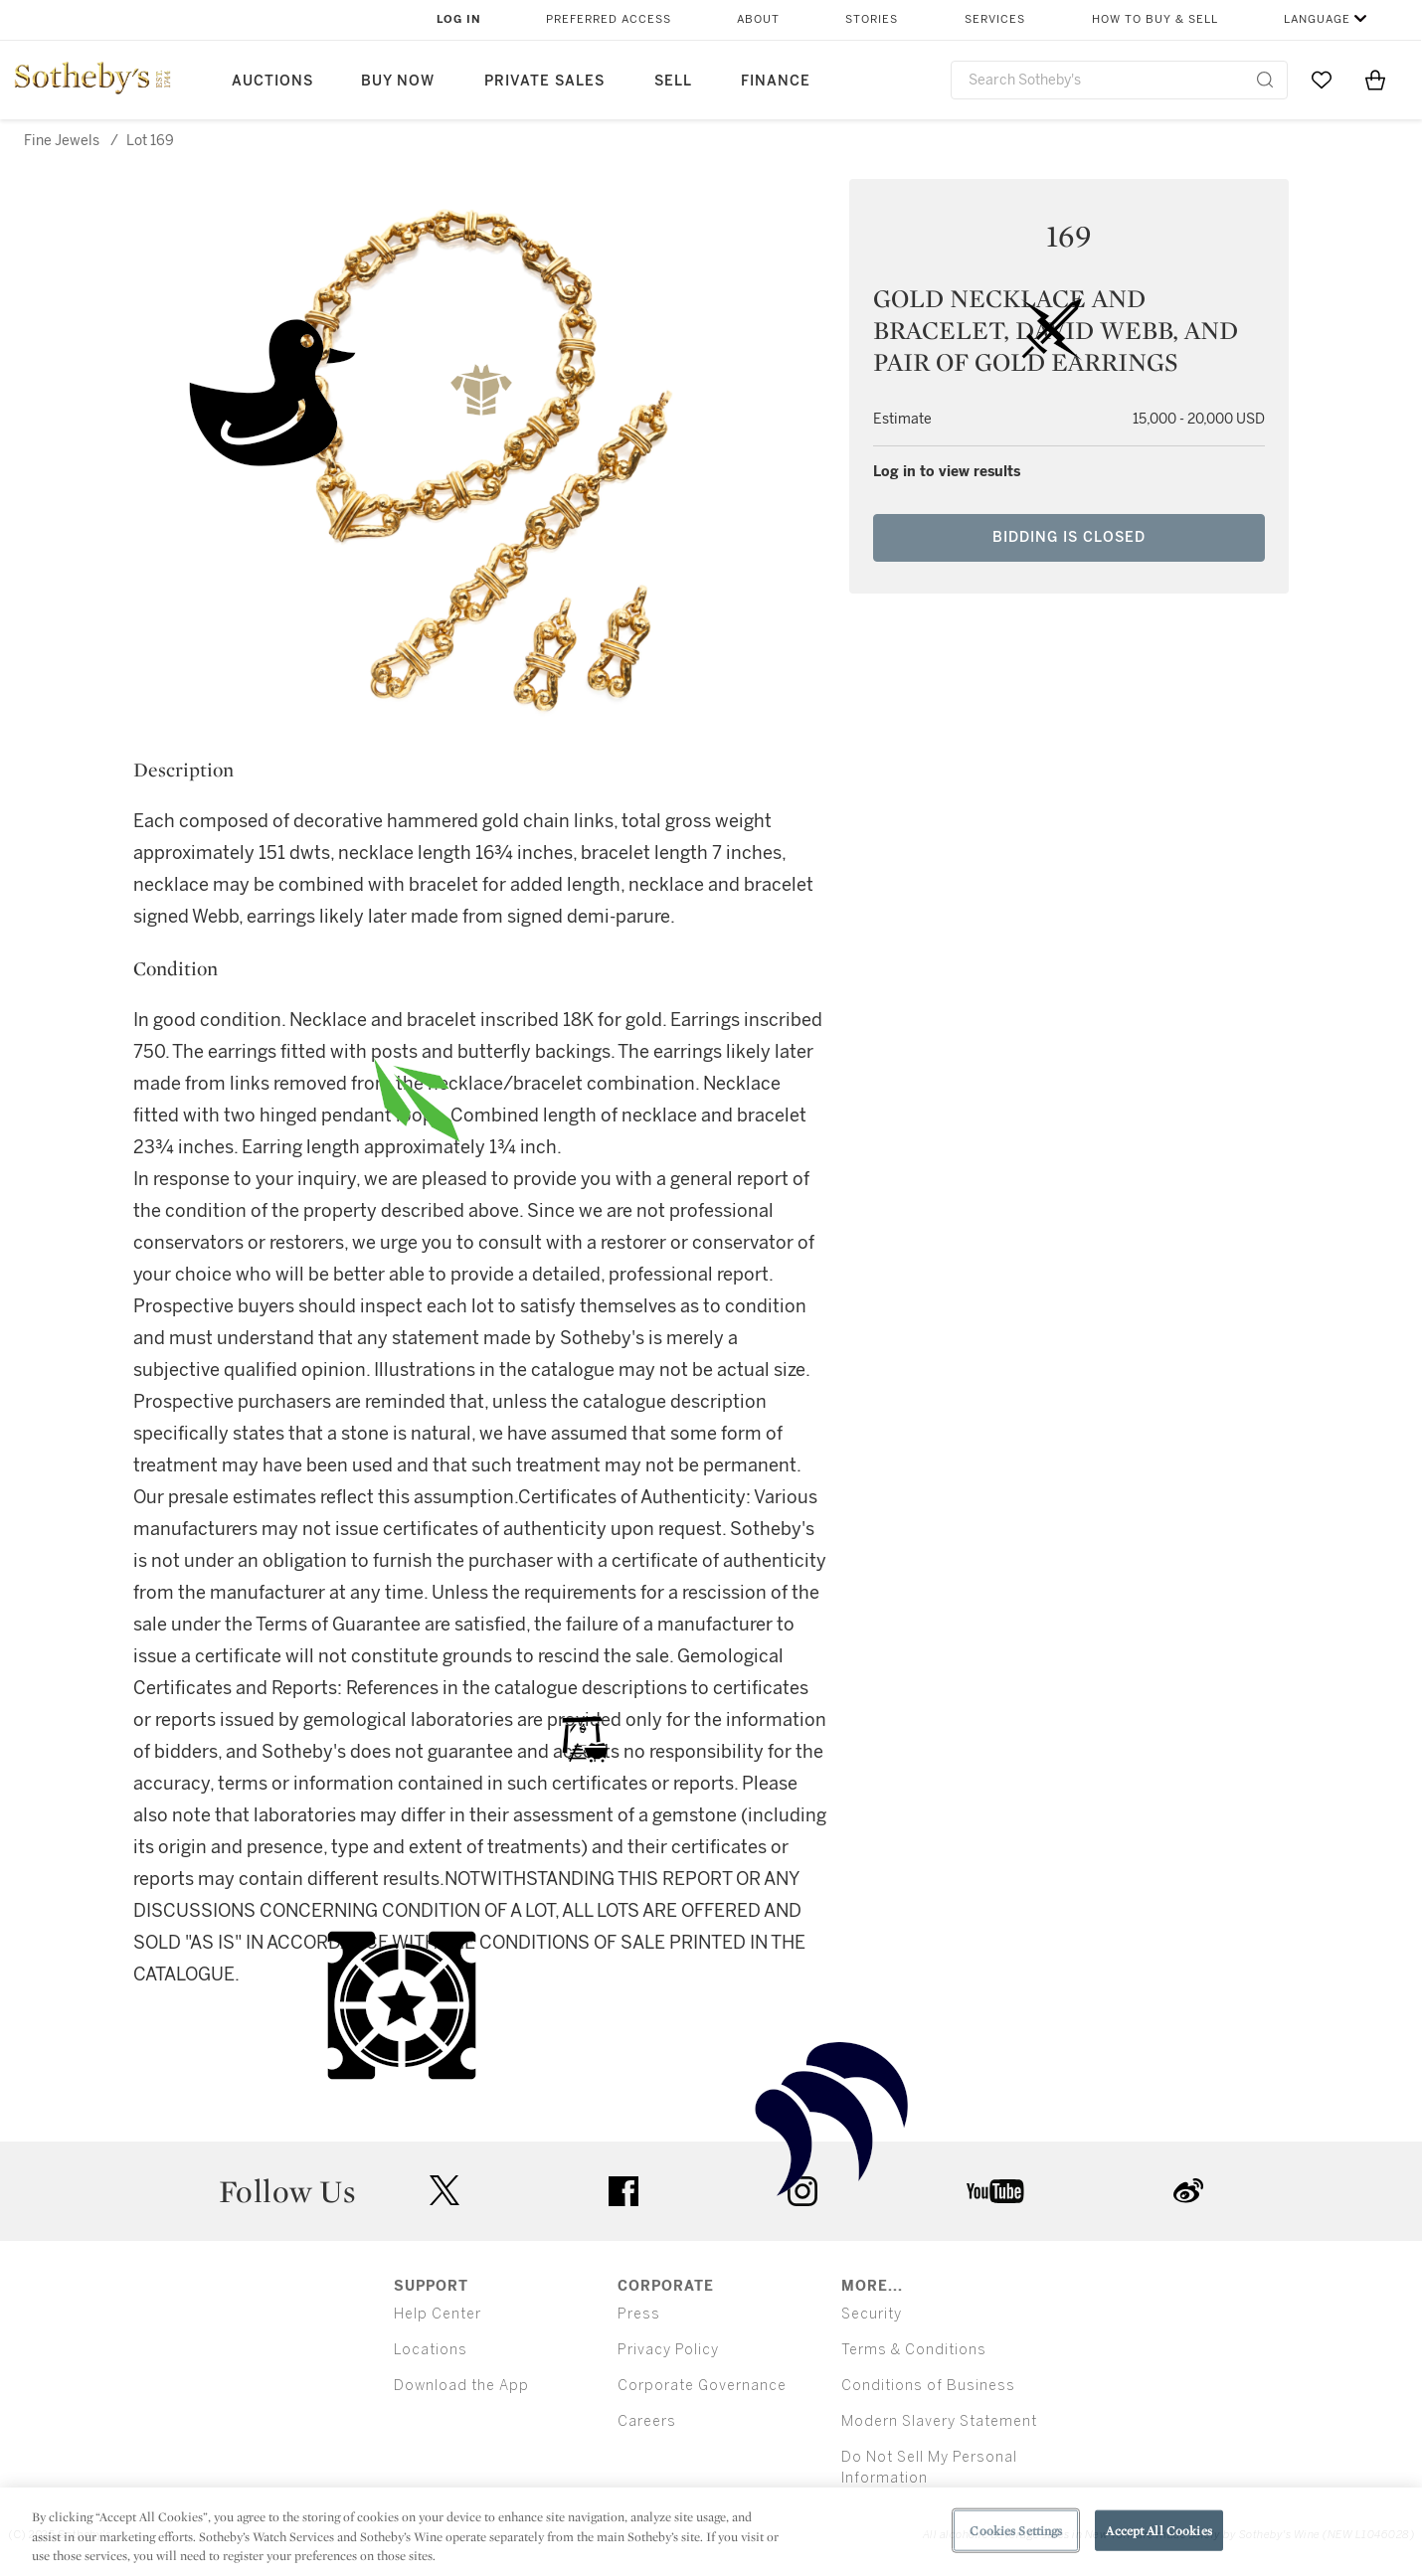 Image resolution: width=1422 pixels, height=2576 pixels. Describe the element at coordinates (1051, 329) in the screenshot. I see `select zeus's lightning sword weapon` at that location.